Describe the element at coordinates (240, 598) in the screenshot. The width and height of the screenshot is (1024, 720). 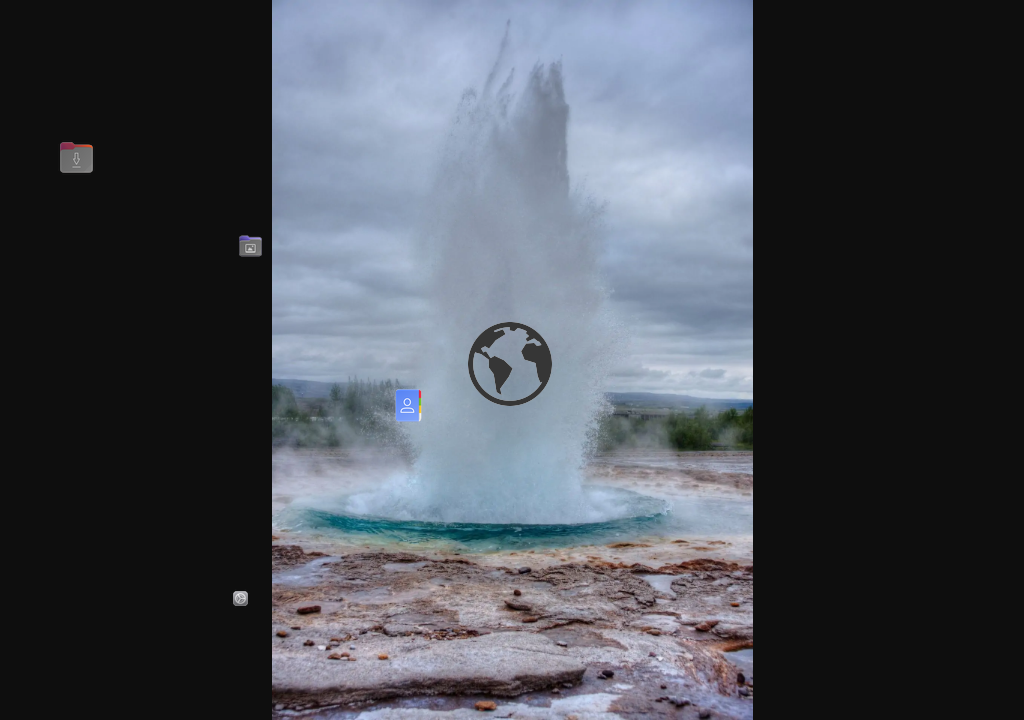
I see `open system settings` at that location.